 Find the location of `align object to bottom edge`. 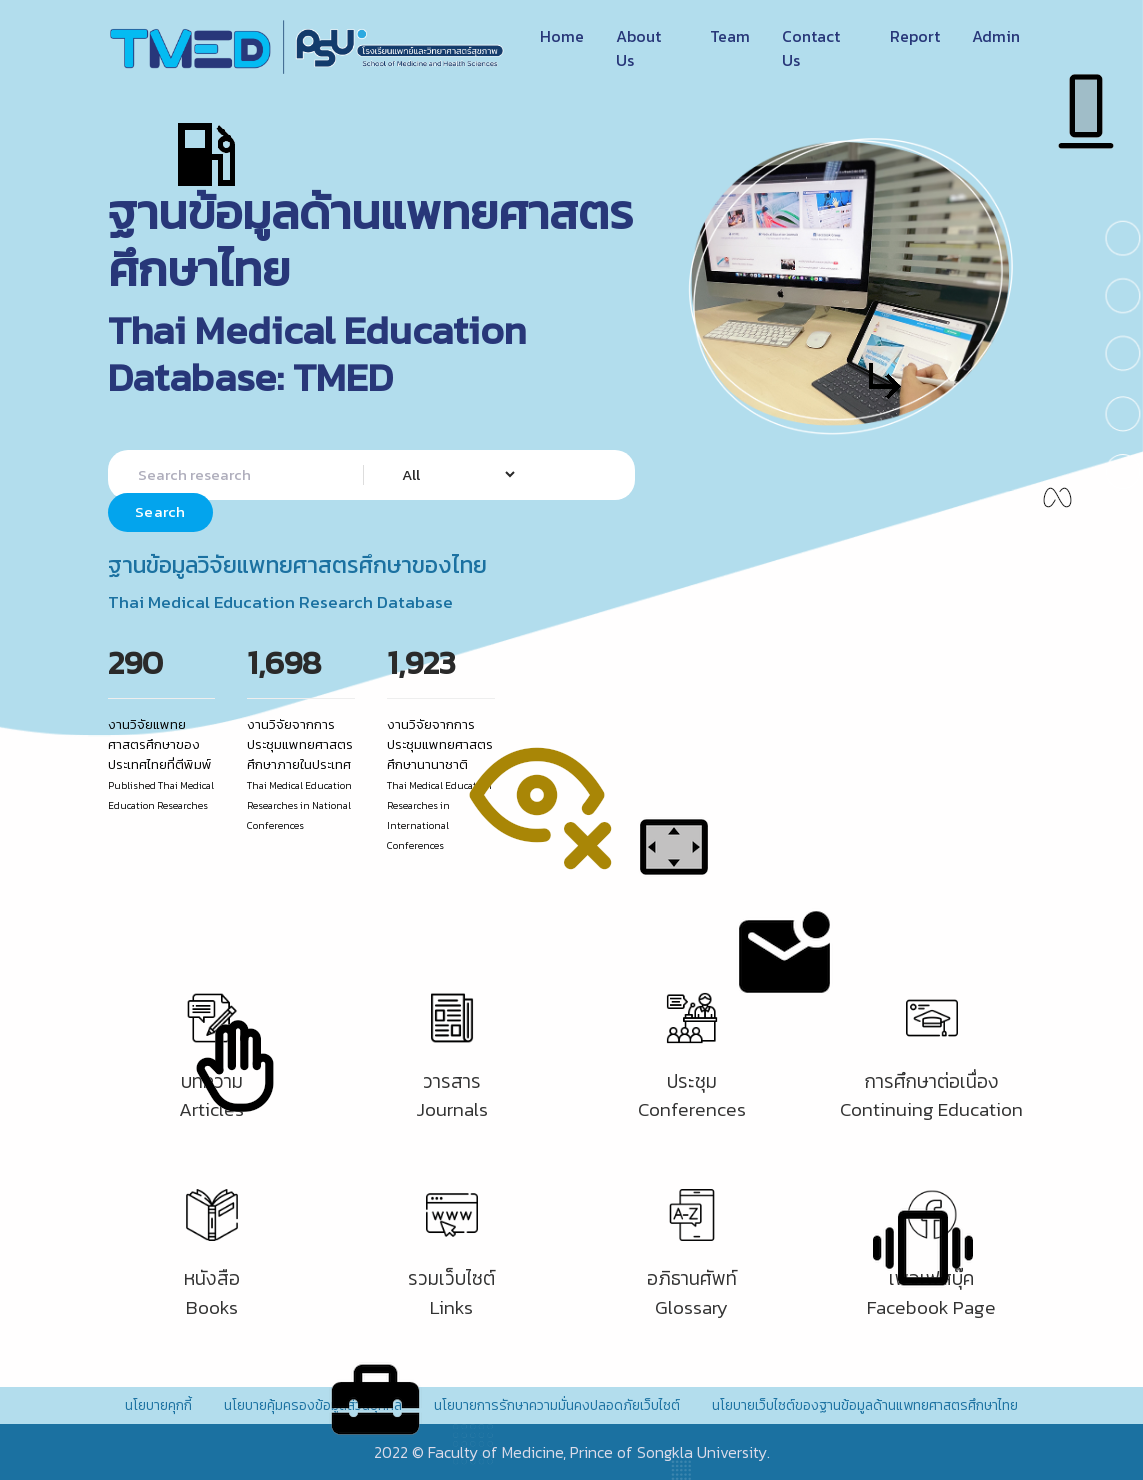

align object to bottom edge is located at coordinates (1086, 110).